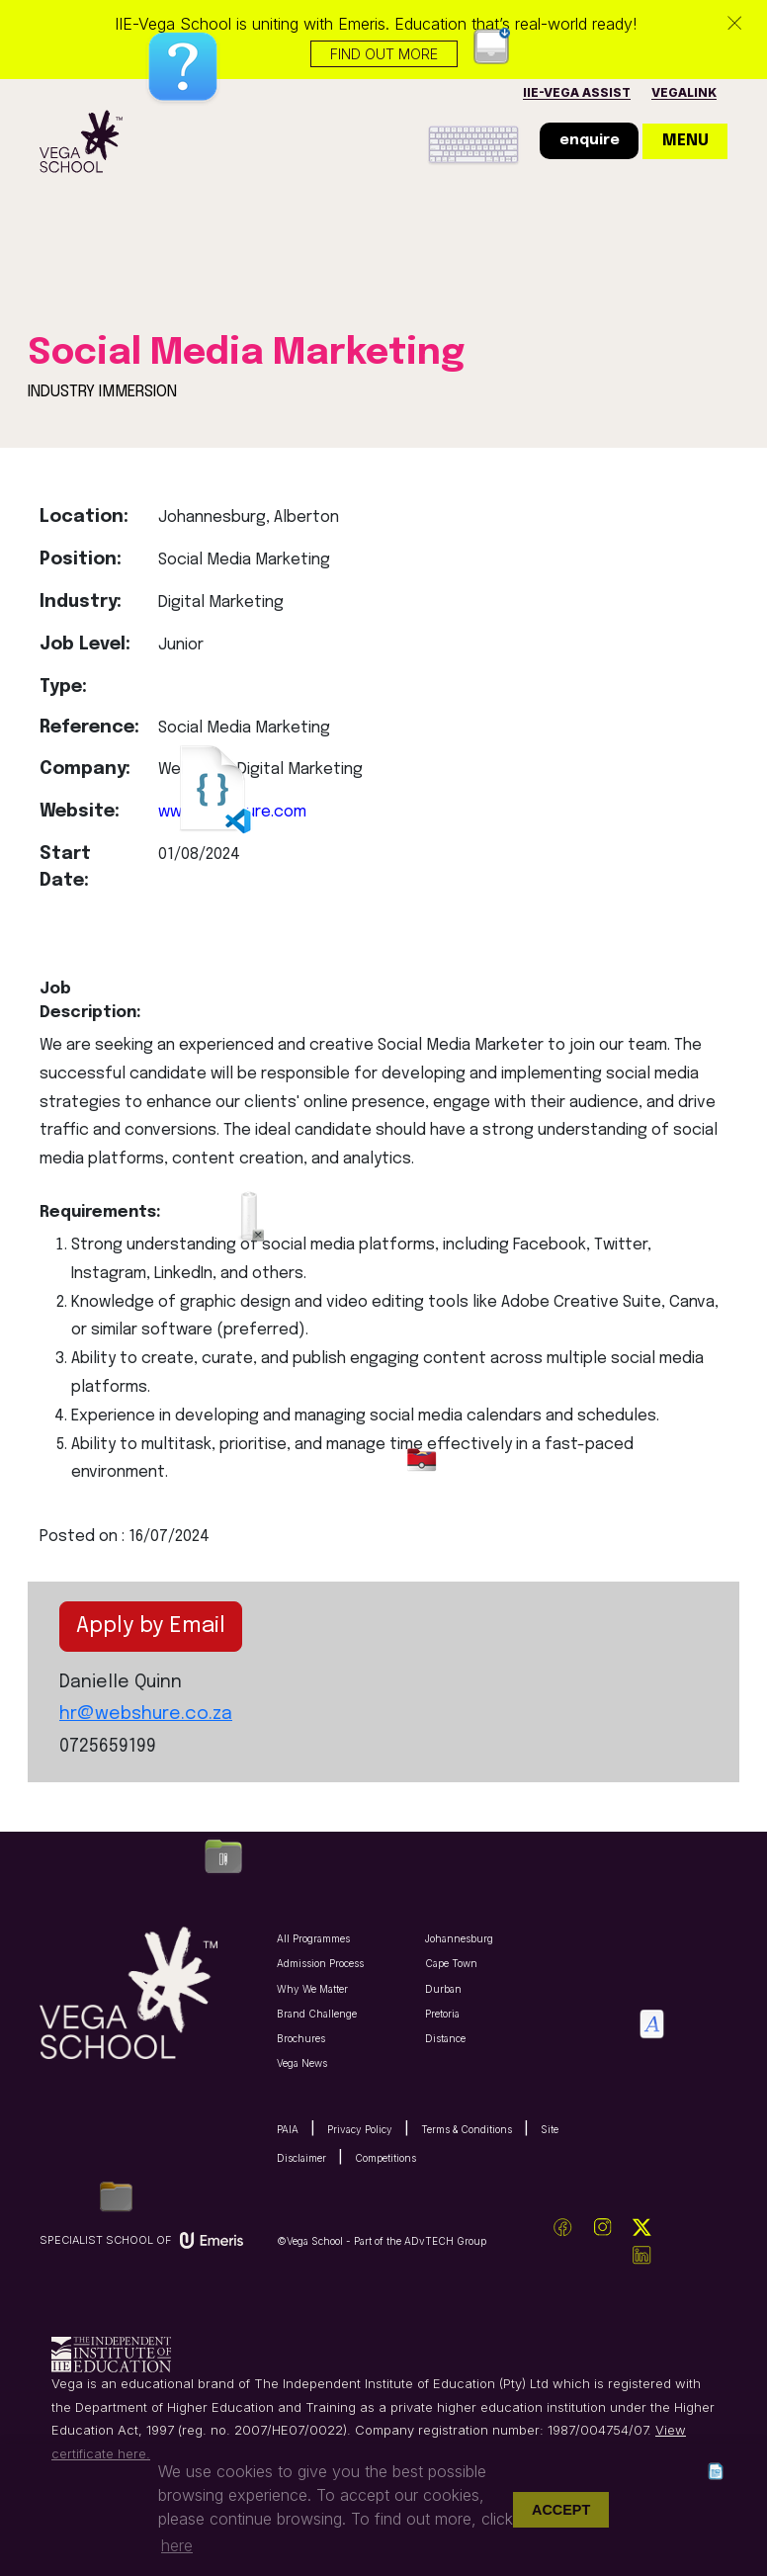 Image resolution: width=767 pixels, height=2576 pixels. I want to click on open a font file, so click(651, 2023).